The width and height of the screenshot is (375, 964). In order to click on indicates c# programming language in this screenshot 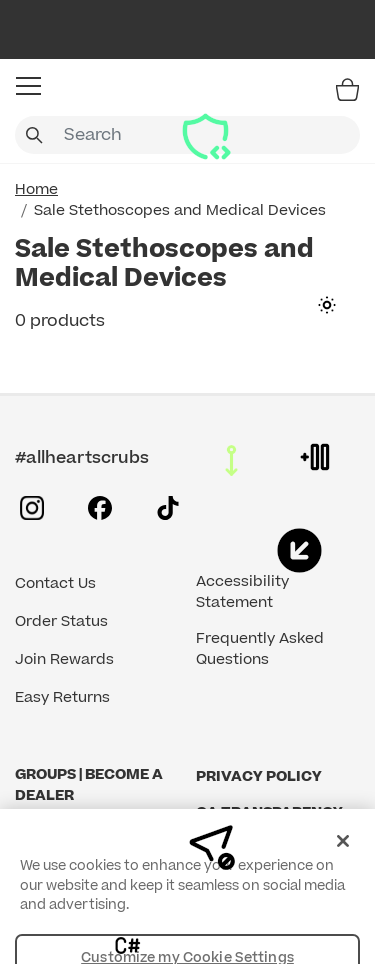, I will do `click(127, 945)`.